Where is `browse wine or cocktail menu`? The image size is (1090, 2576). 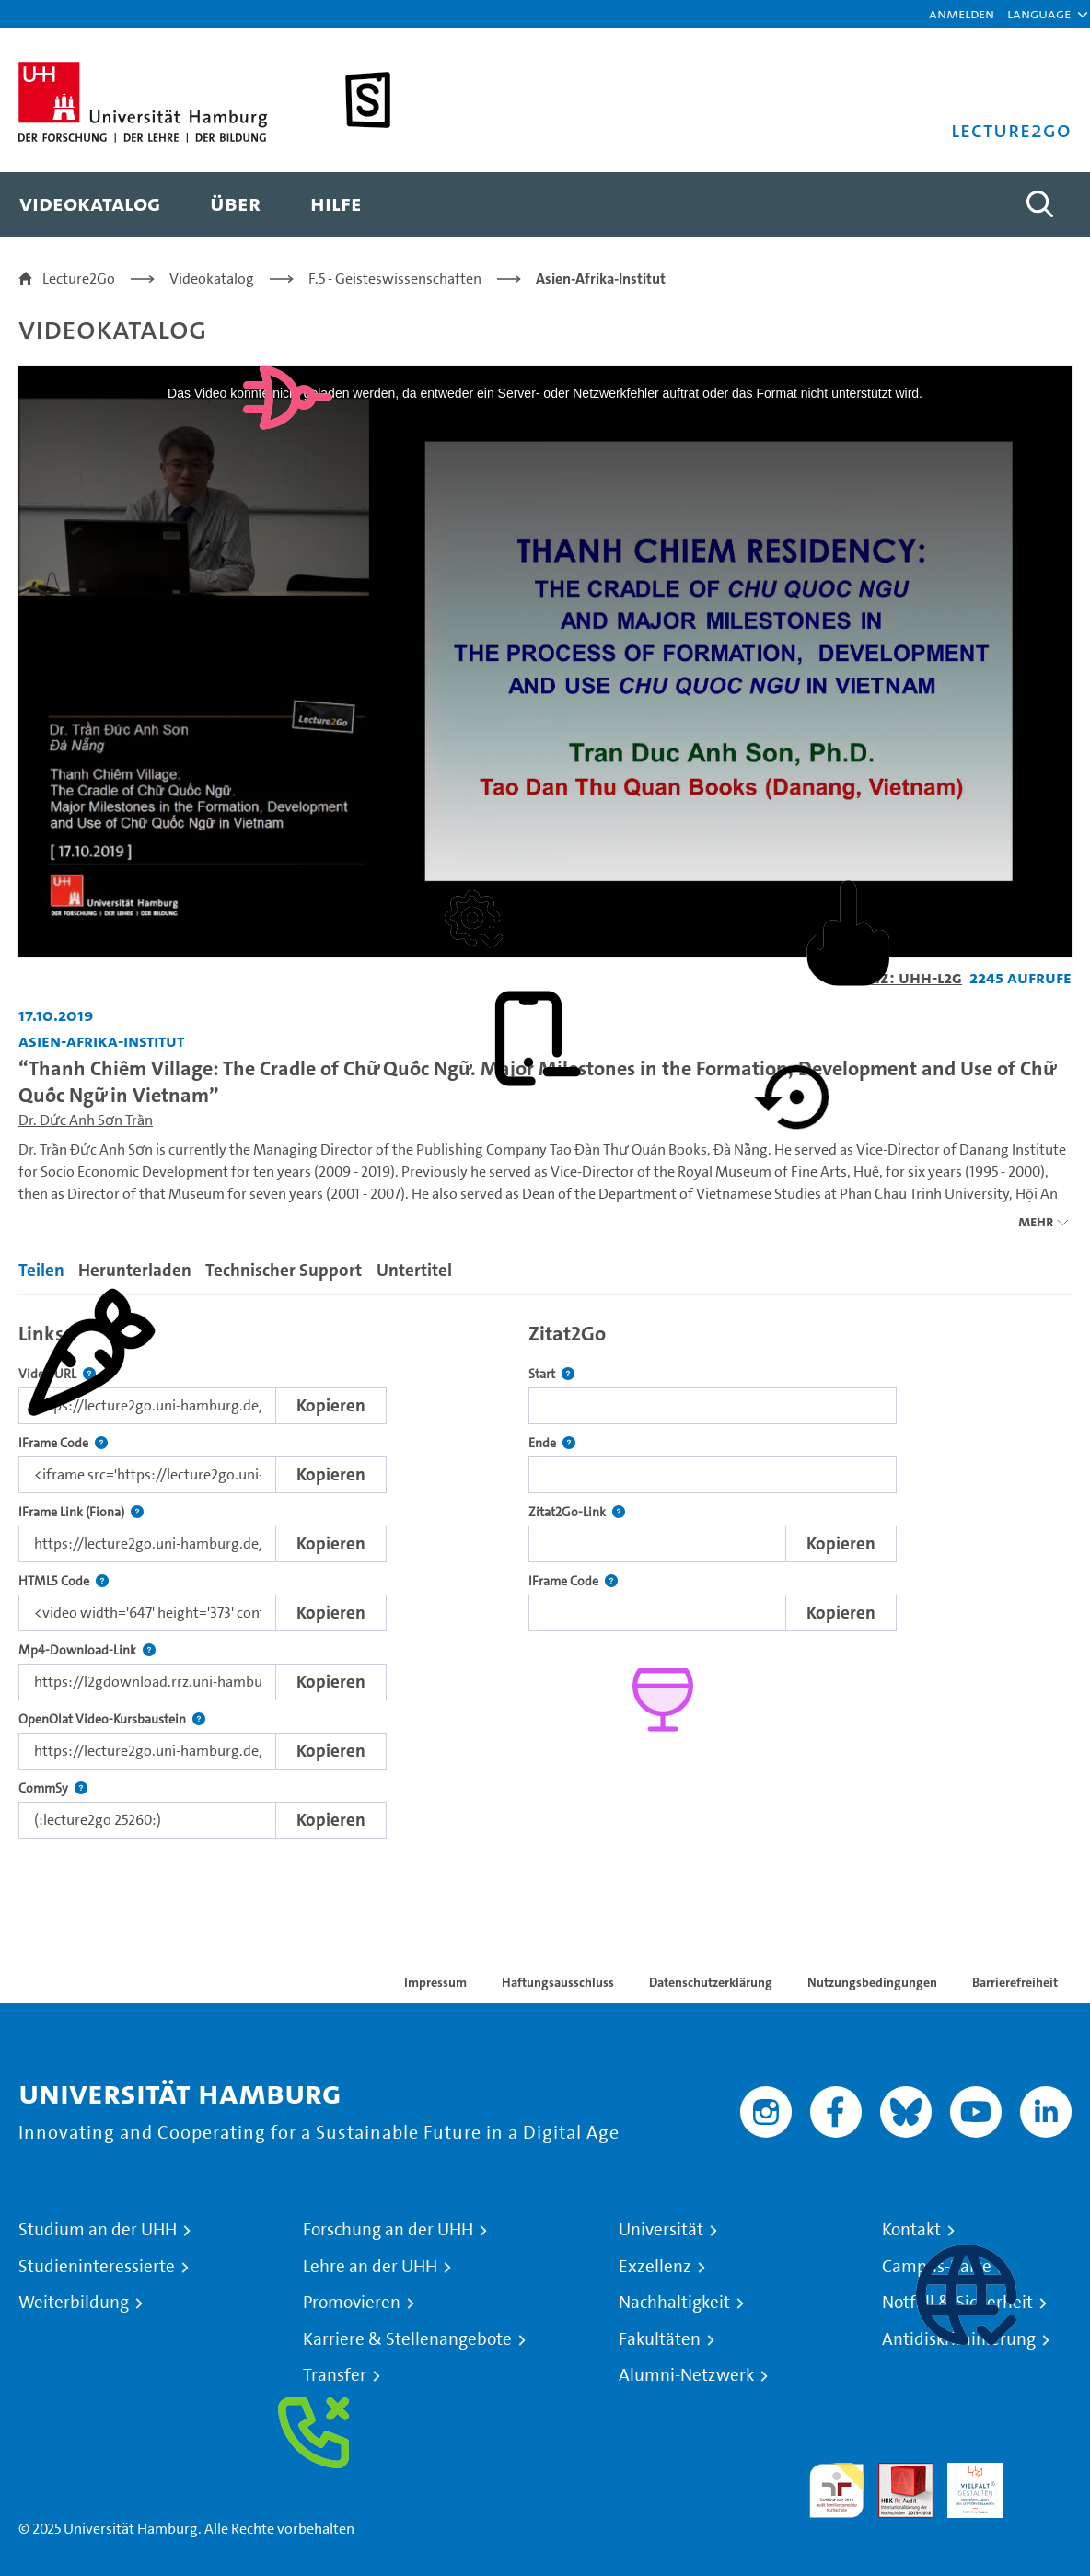
browse wine or cocktail menu is located at coordinates (663, 1699).